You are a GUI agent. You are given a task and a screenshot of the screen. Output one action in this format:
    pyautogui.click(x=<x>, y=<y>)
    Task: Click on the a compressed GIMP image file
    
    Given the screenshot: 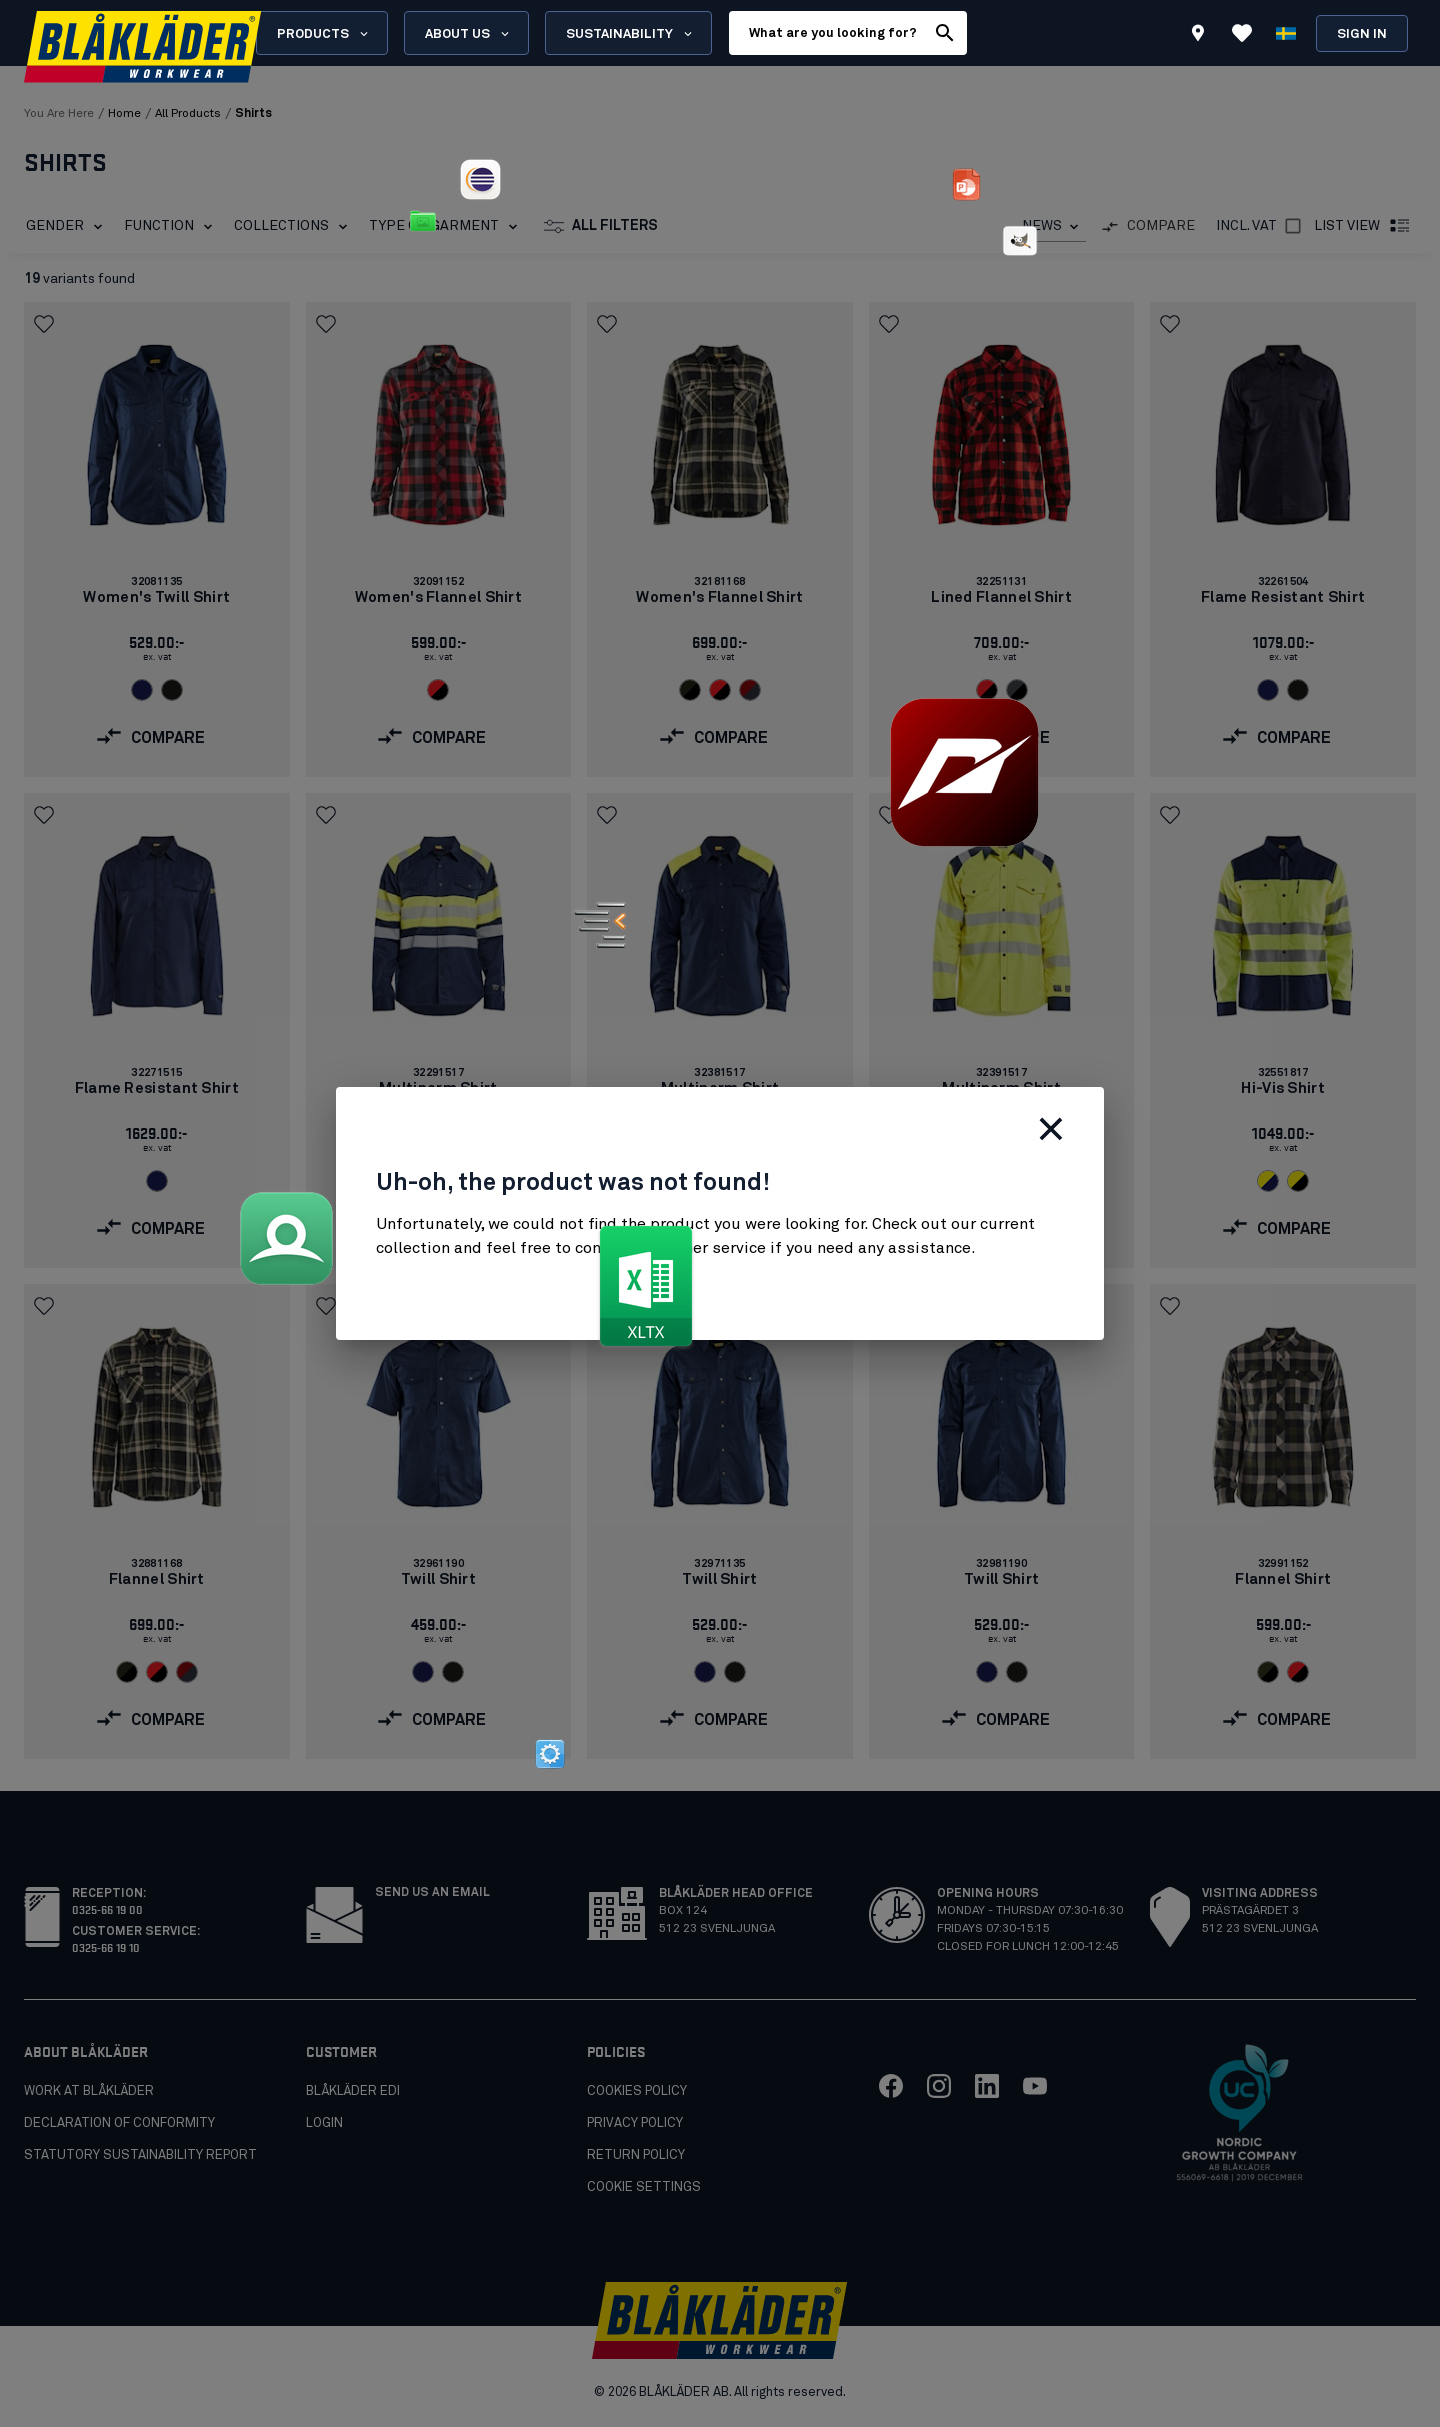 What is the action you would take?
    pyautogui.click(x=1020, y=240)
    